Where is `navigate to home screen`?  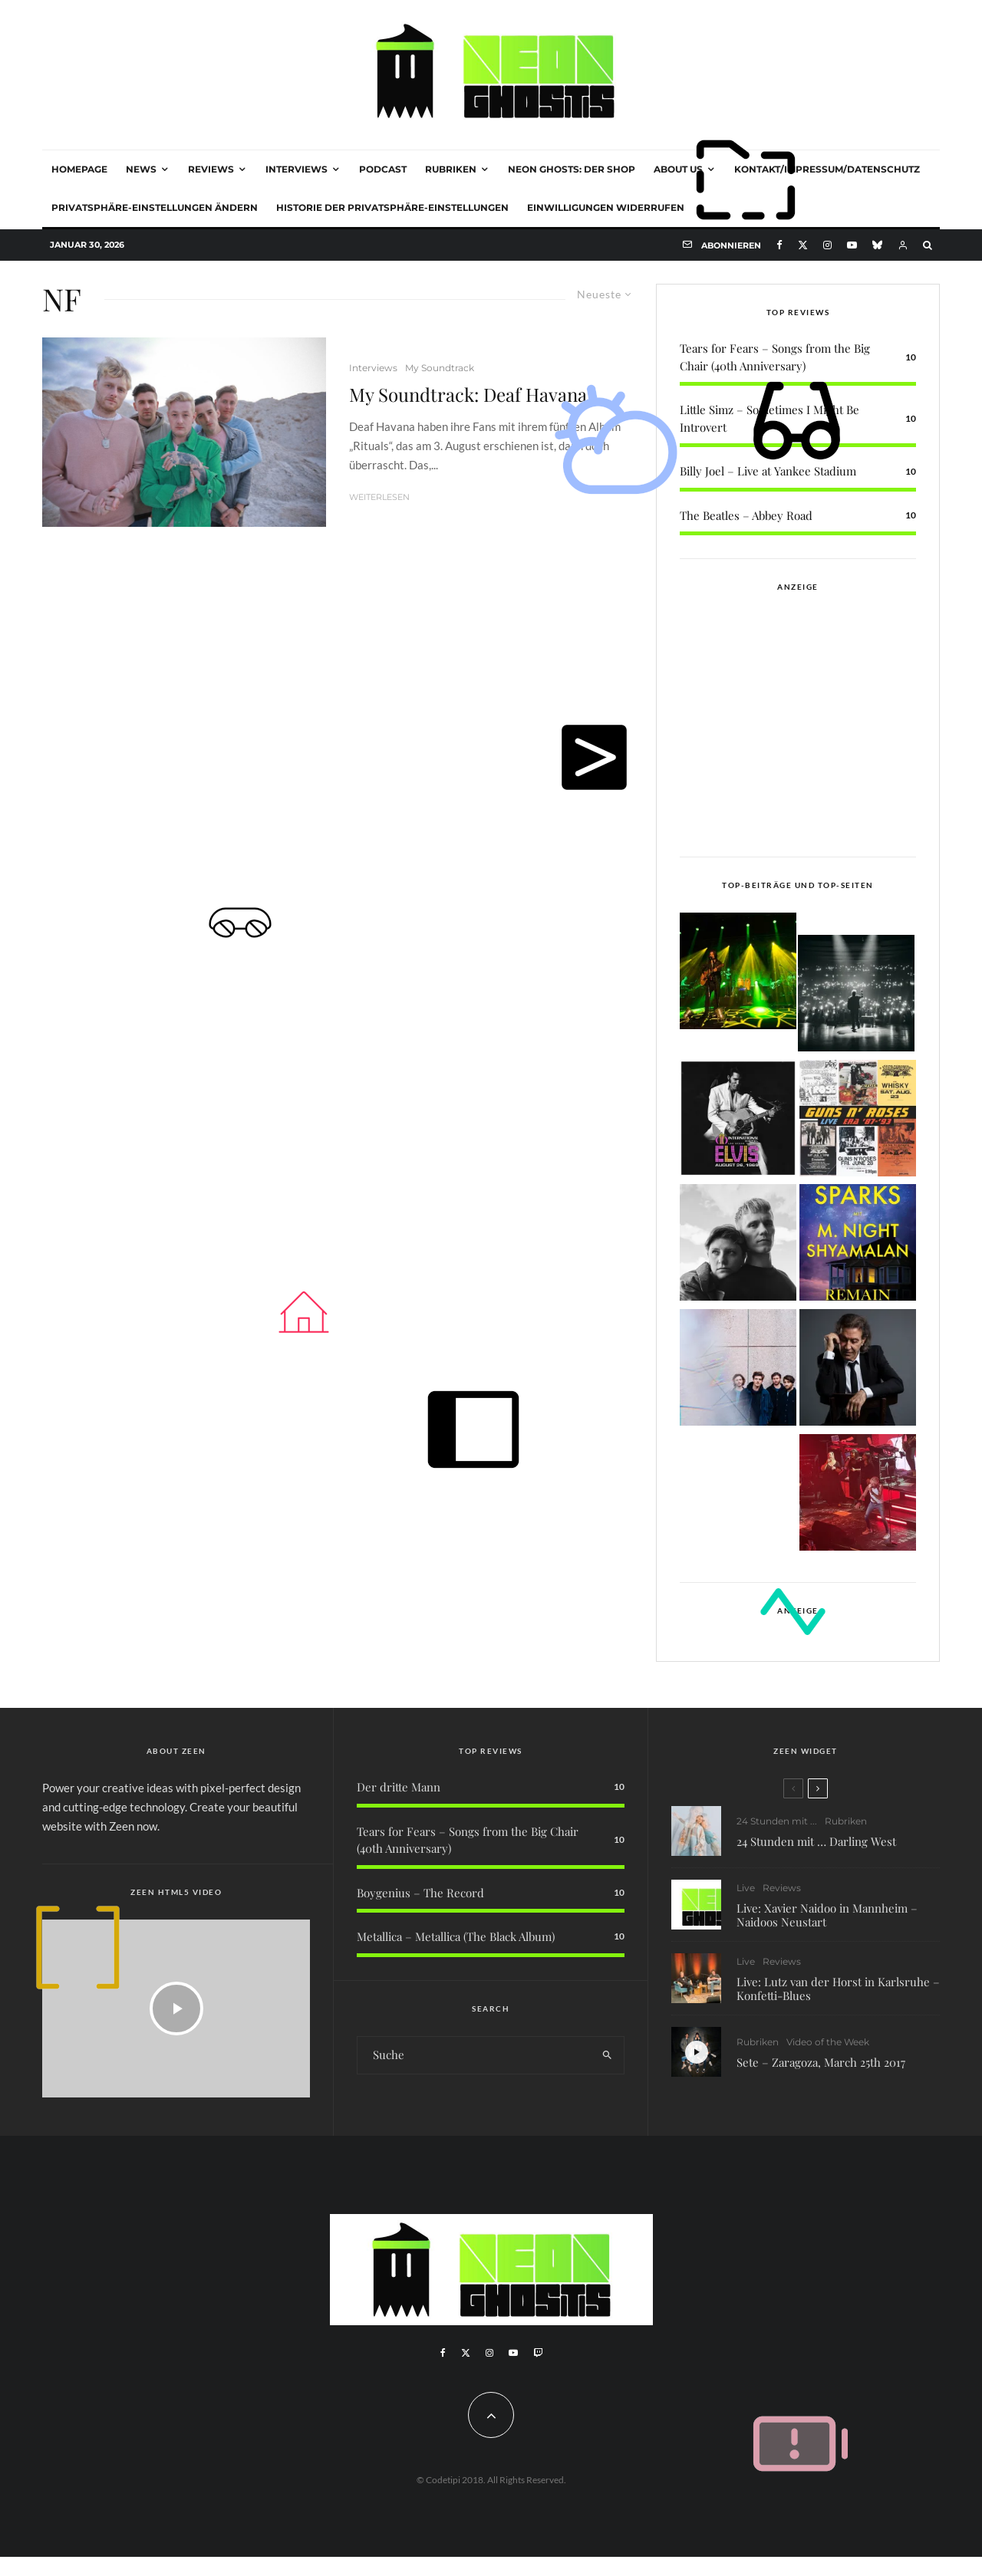 navigate to home screen is located at coordinates (304, 1313).